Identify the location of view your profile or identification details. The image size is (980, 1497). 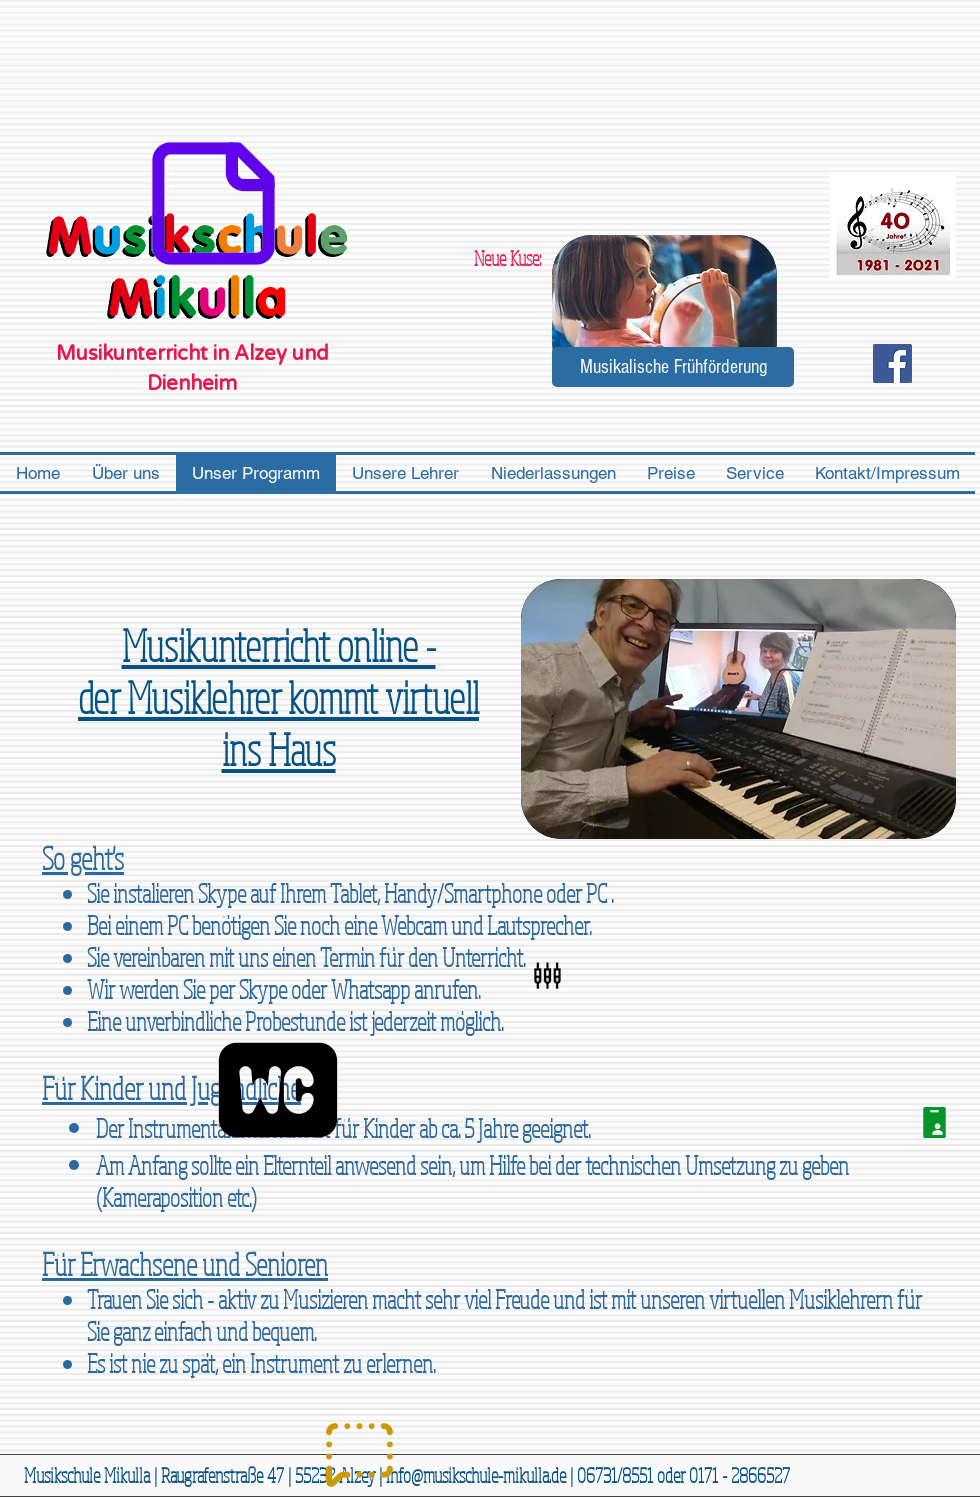
(934, 1122).